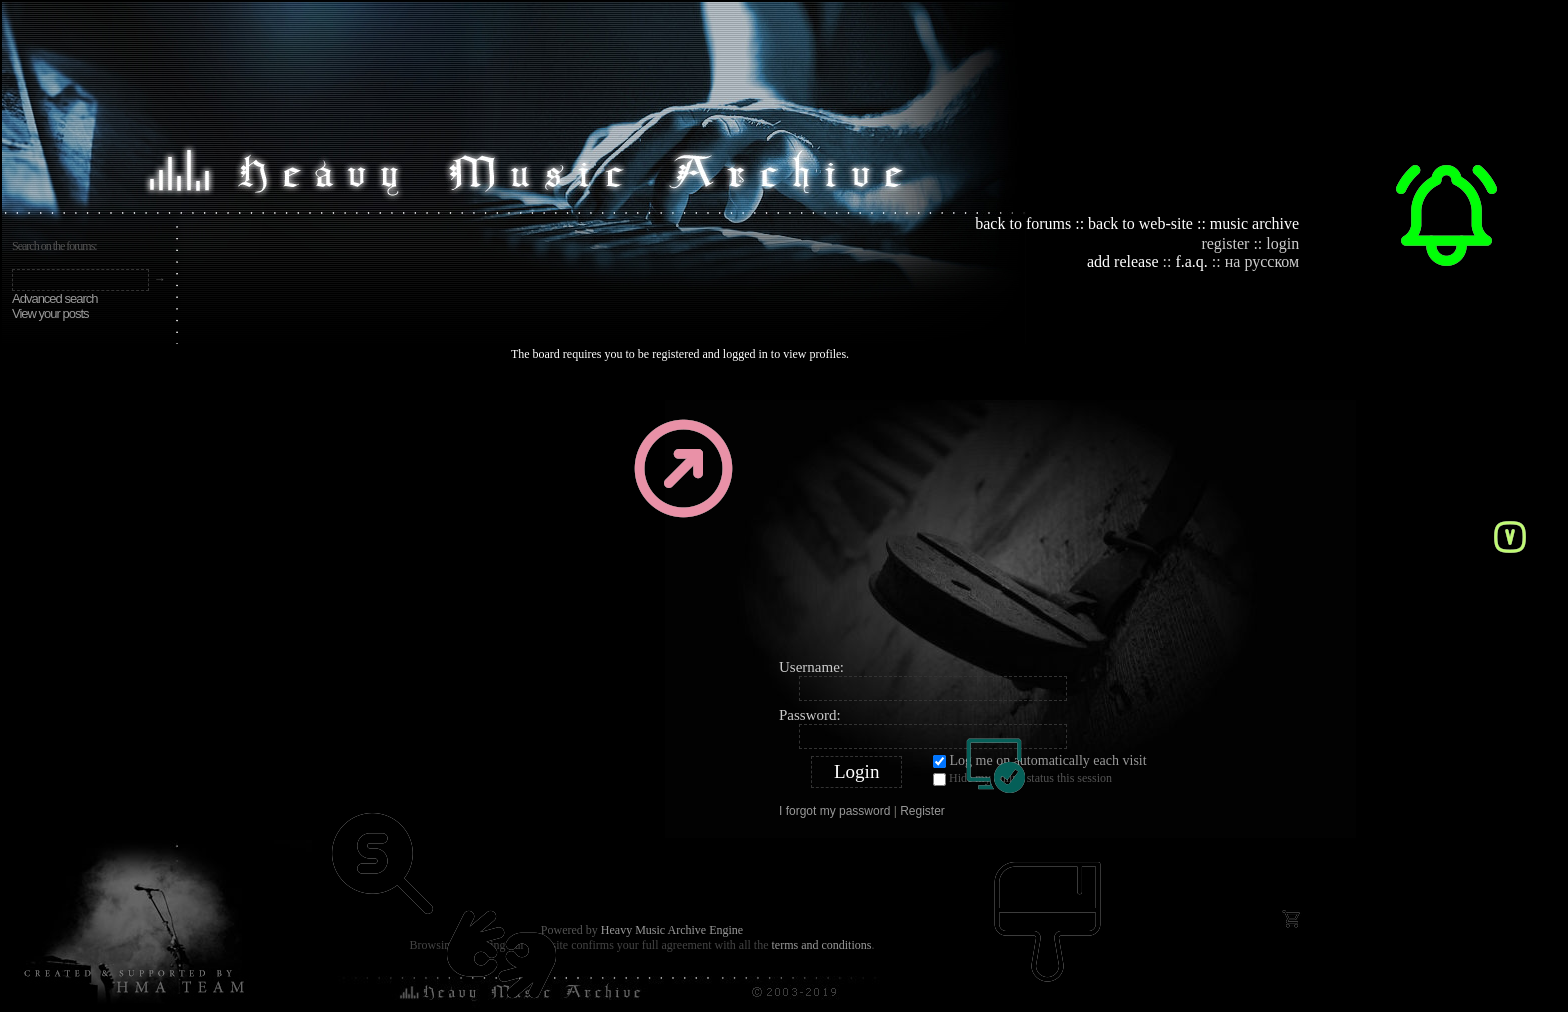  Describe the element at coordinates (382, 863) in the screenshot. I see `search for pricing or financial information` at that location.